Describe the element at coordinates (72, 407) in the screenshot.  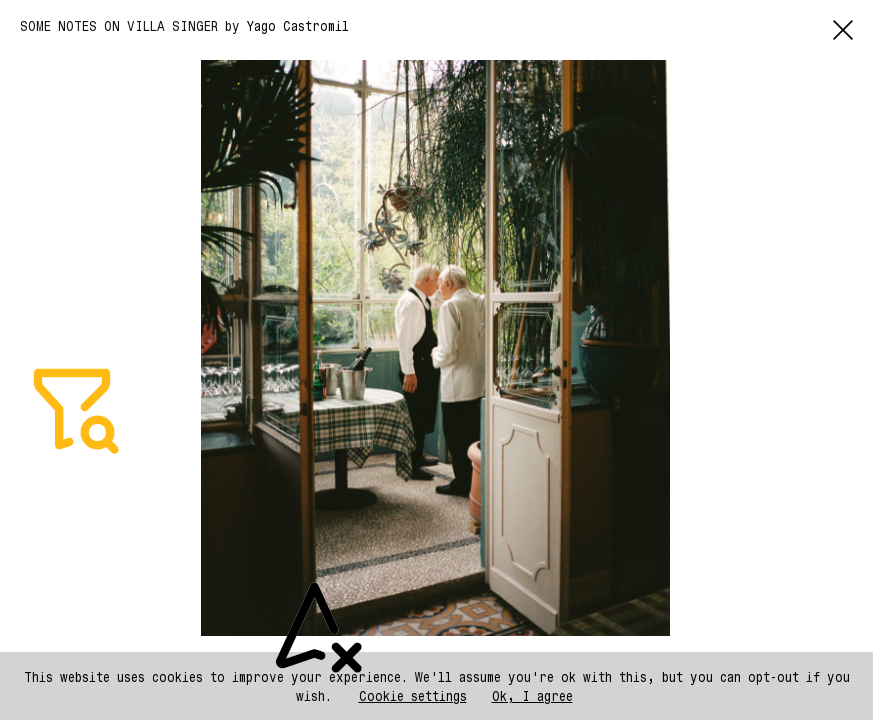
I see `search within filtered results` at that location.